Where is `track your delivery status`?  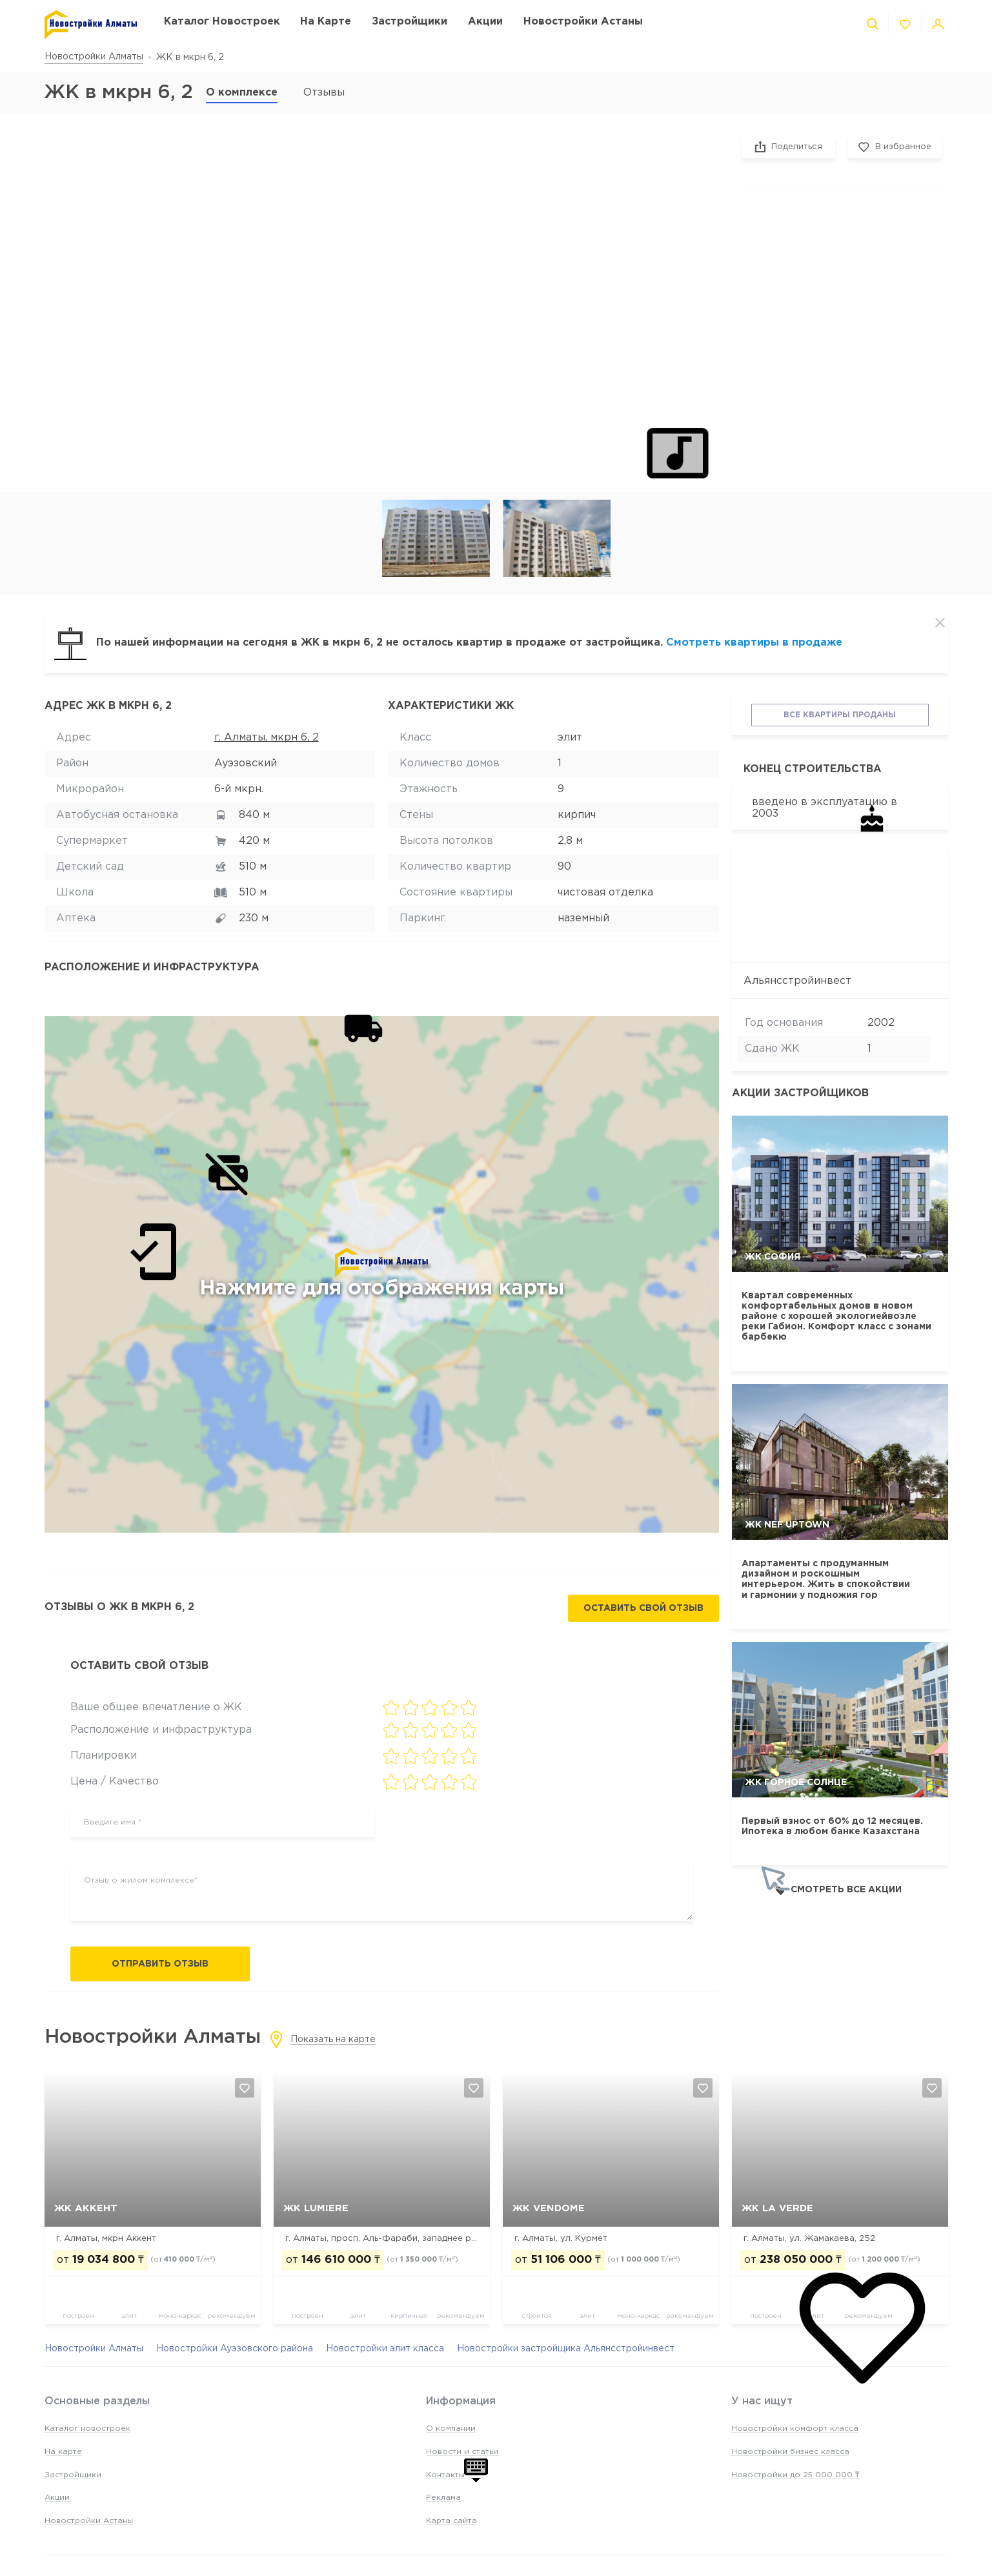
track your delivery status is located at coordinates (363, 1028).